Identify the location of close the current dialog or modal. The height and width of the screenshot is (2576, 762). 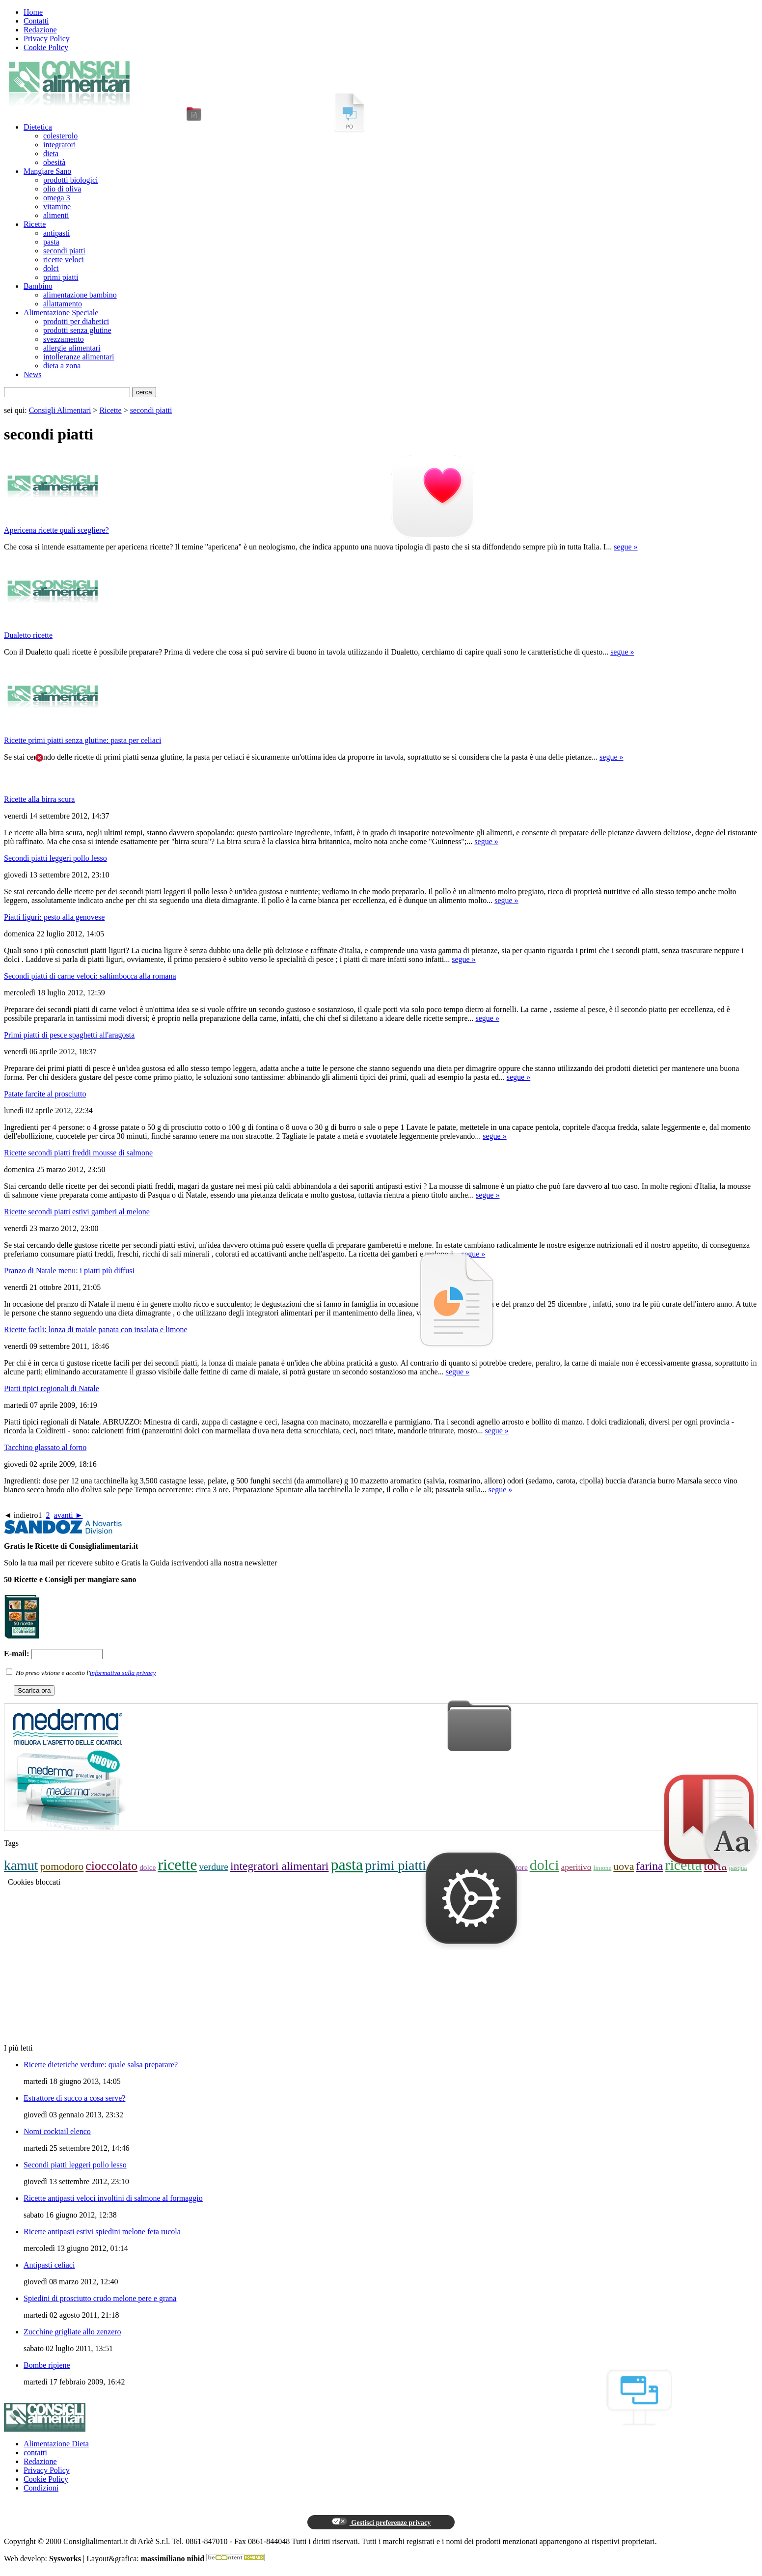
(39, 758).